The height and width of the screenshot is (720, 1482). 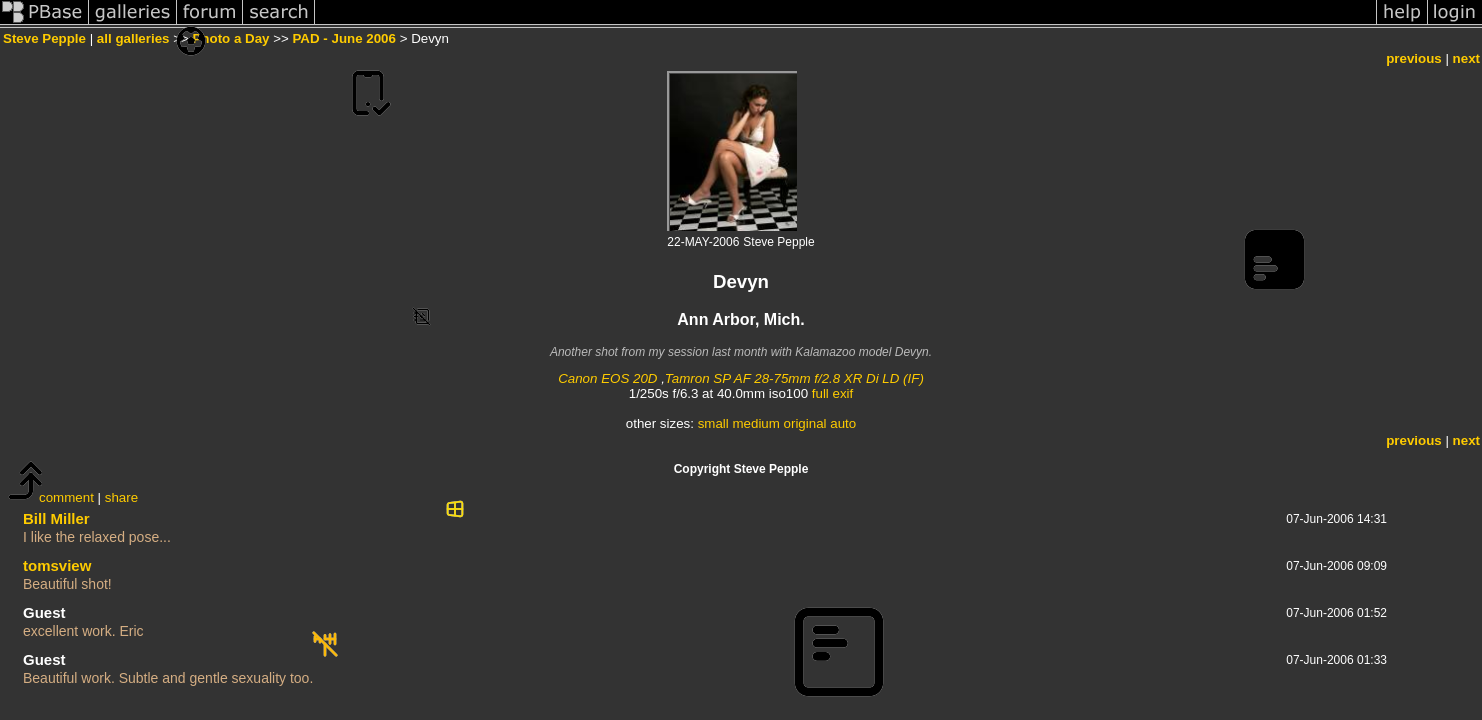 I want to click on move item to top of list, so click(x=26, y=481).